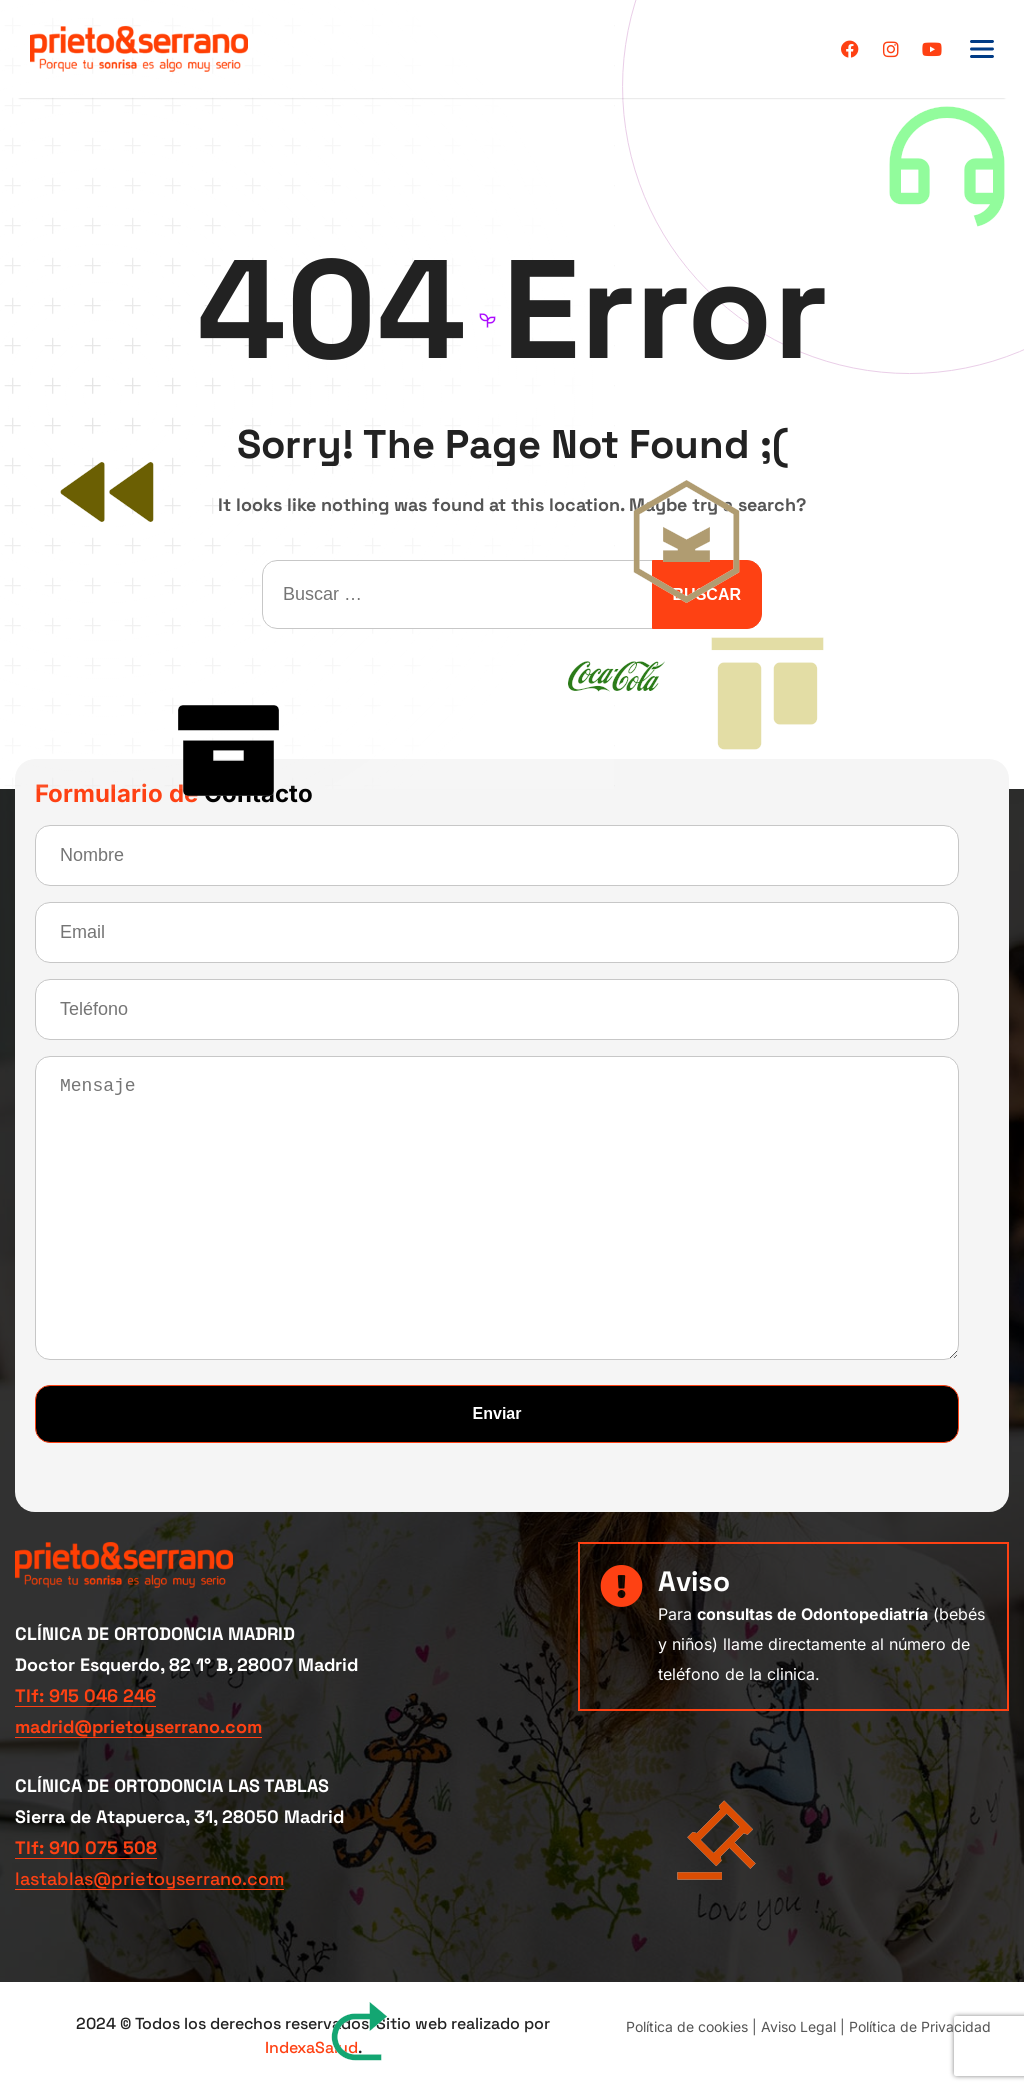 Image resolution: width=1024 pixels, height=2090 pixels. What do you see at coordinates (228, 750) in the screenshot?
I see `archive this item` at bounding box center [228, 750].